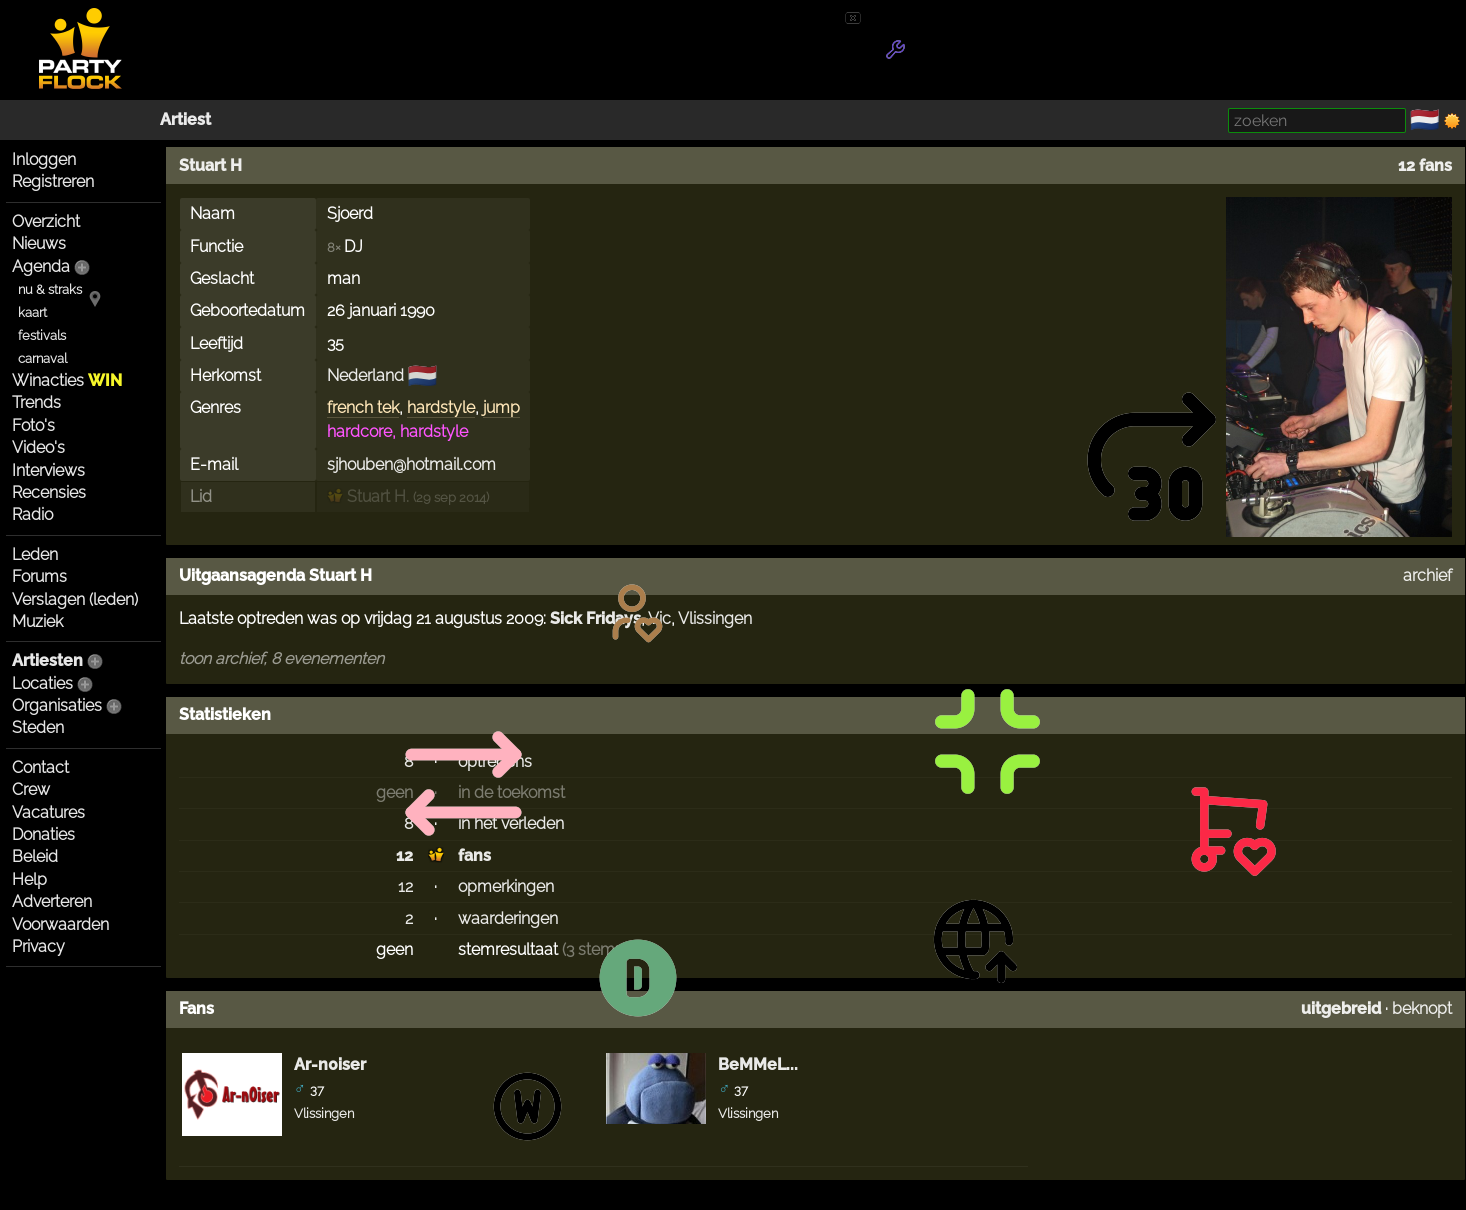 The width and height of the screenshot is (1466, 1210). I want to click on indicates a "D" grade or rating, so click(638, 978).